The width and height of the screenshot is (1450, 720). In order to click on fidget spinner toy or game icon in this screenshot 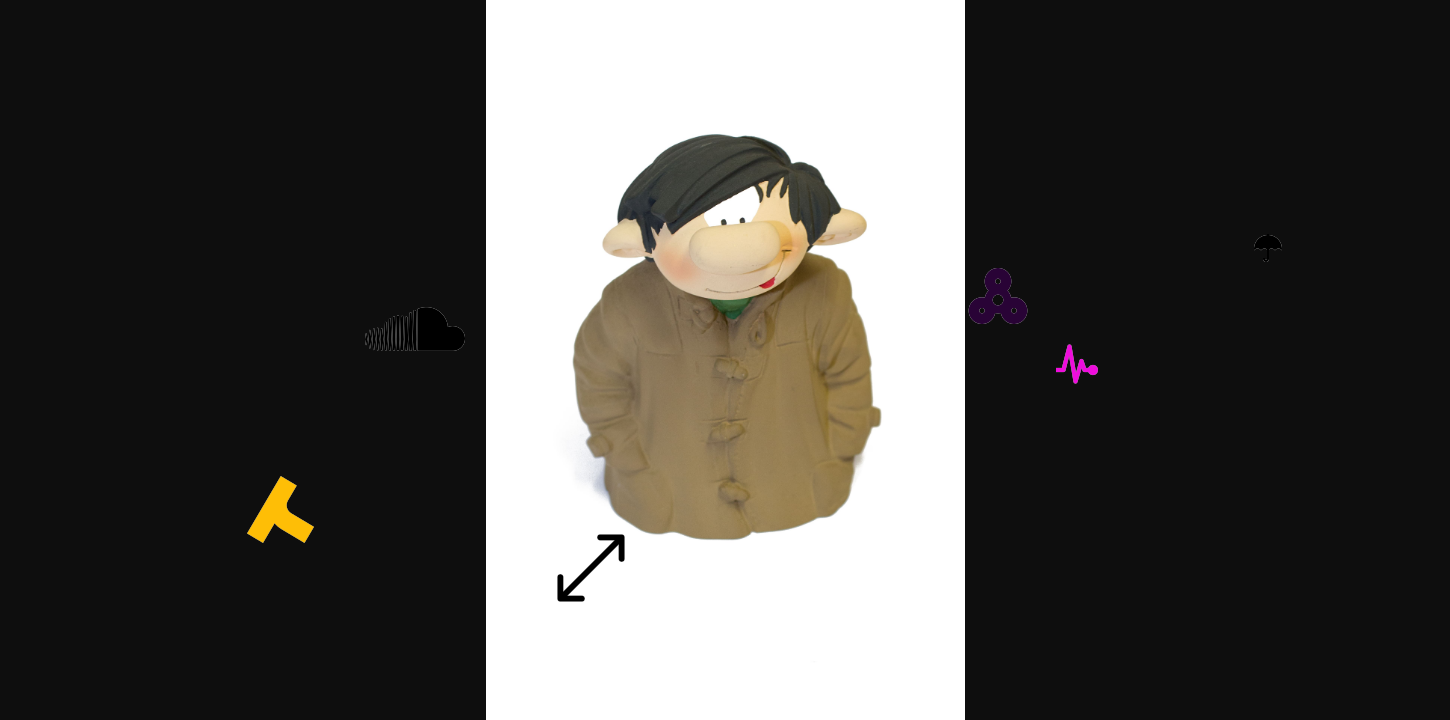, I will do `click(998, 300)`.